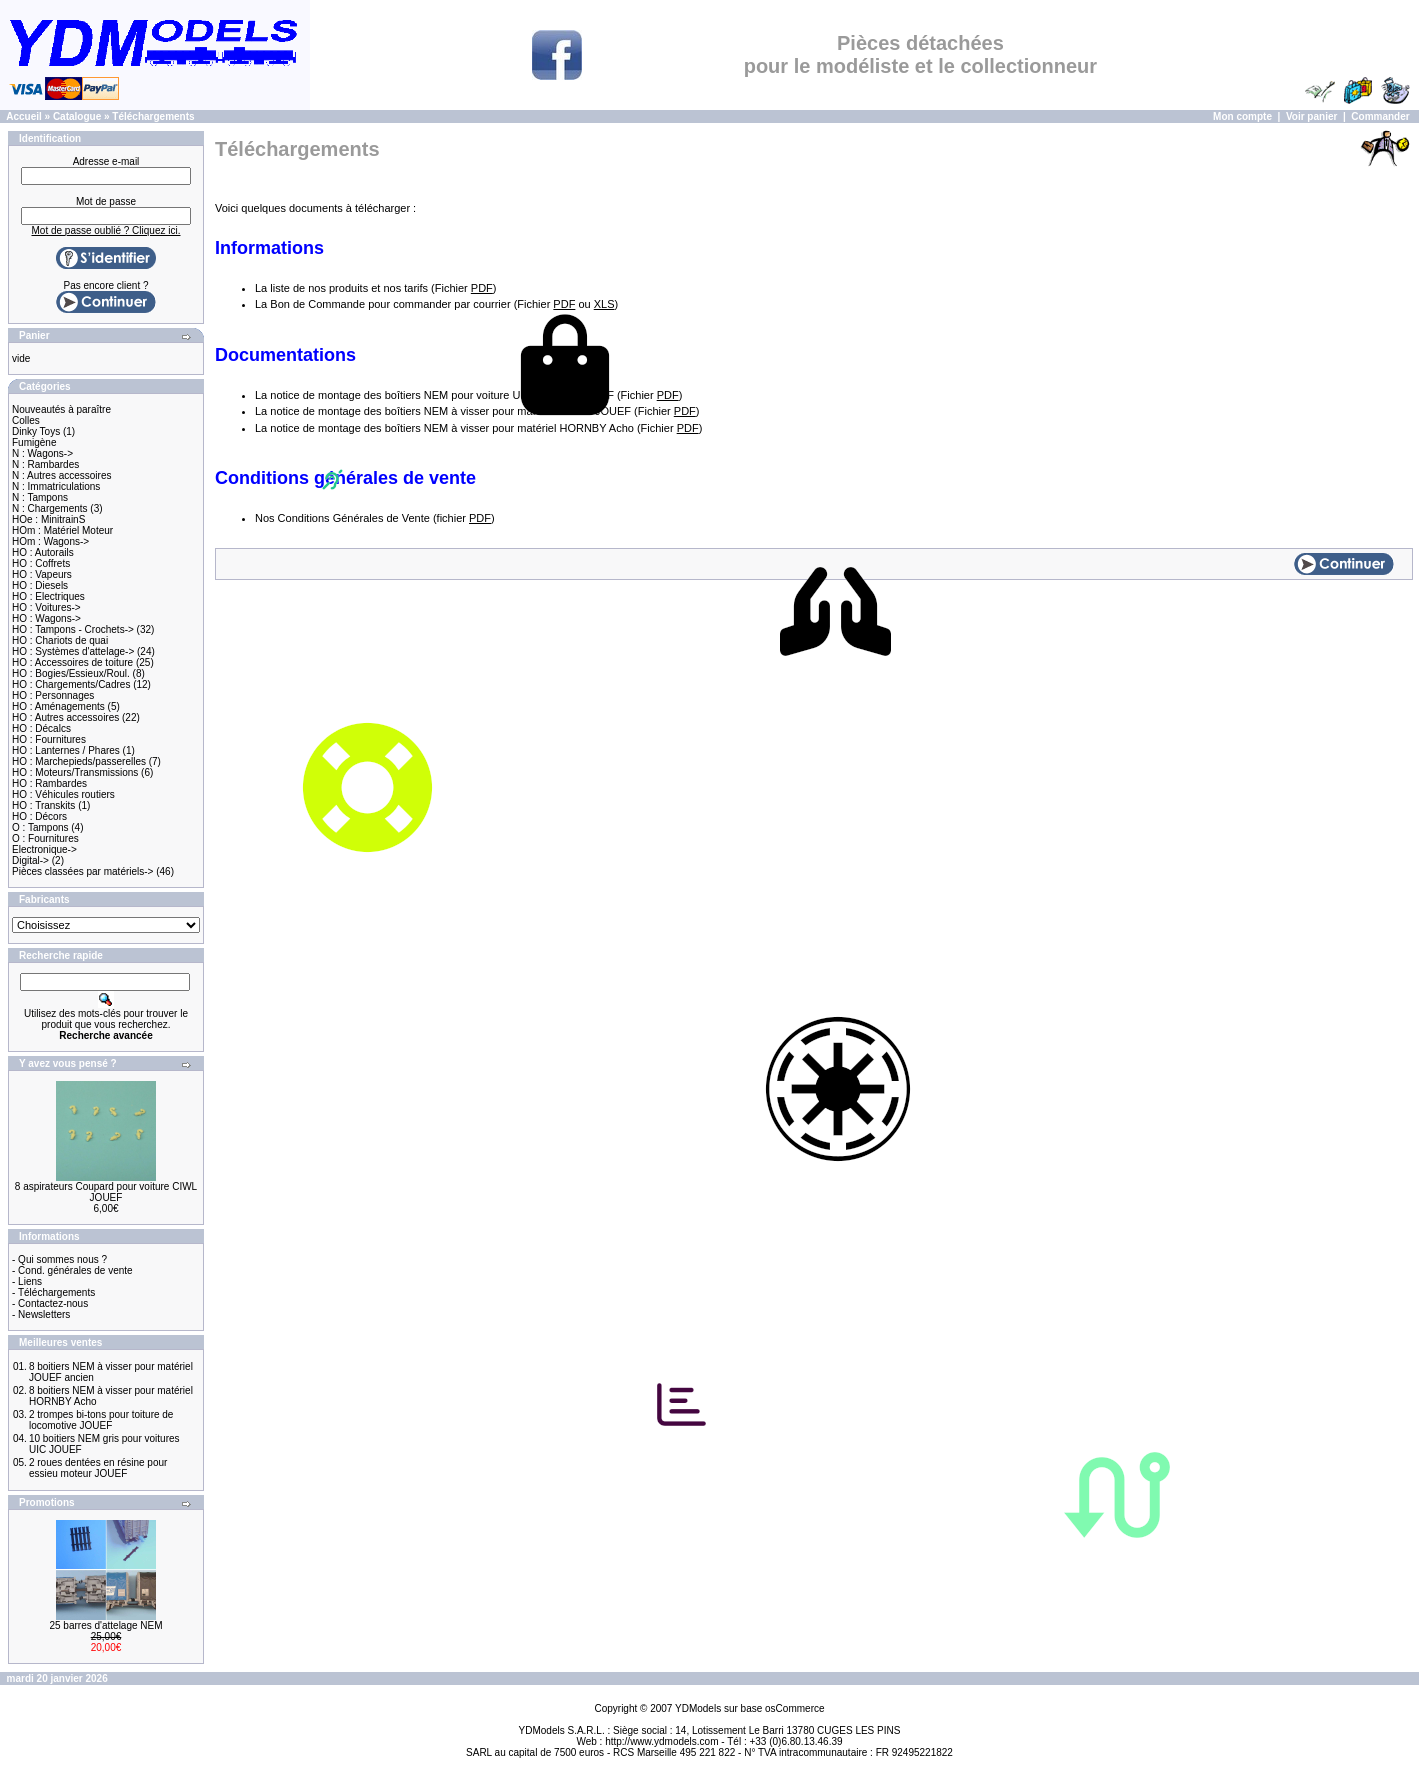 The width and height of the screenshot is (1419, 1776). Describe the element at coordinates (367, 787) in the screenshot. I see `access help or support` at that location.